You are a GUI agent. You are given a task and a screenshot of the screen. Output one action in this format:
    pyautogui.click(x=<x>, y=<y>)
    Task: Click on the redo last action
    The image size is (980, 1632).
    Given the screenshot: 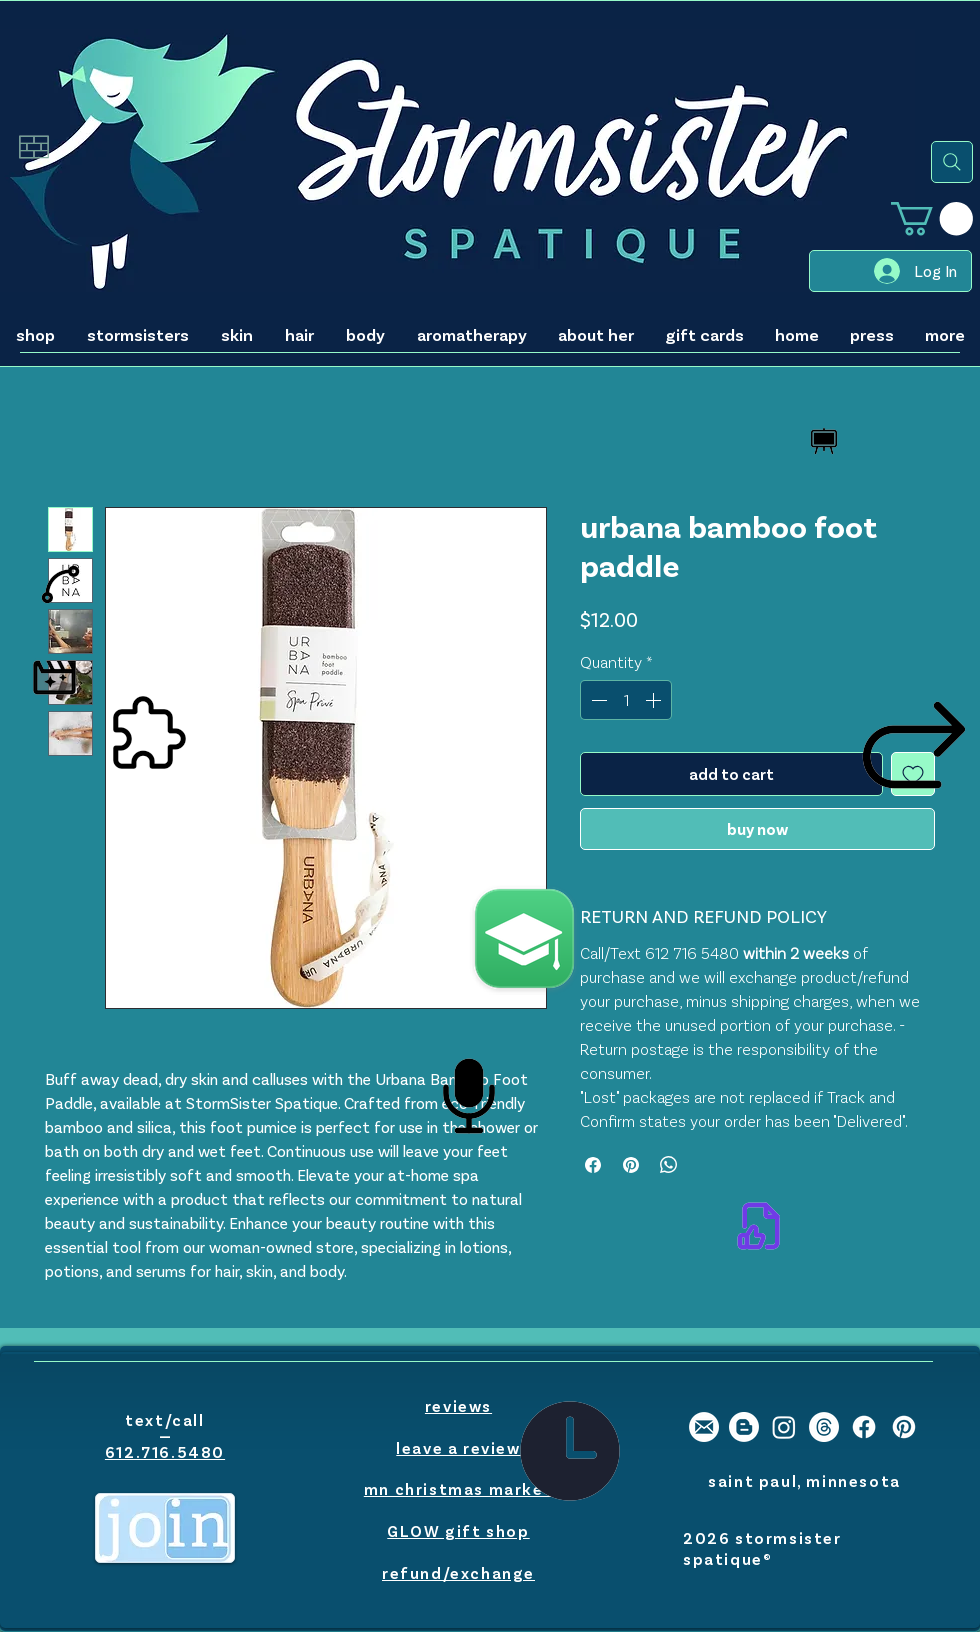 What is the action you would take?
    pyautogui.click(x=914, y=749)
    